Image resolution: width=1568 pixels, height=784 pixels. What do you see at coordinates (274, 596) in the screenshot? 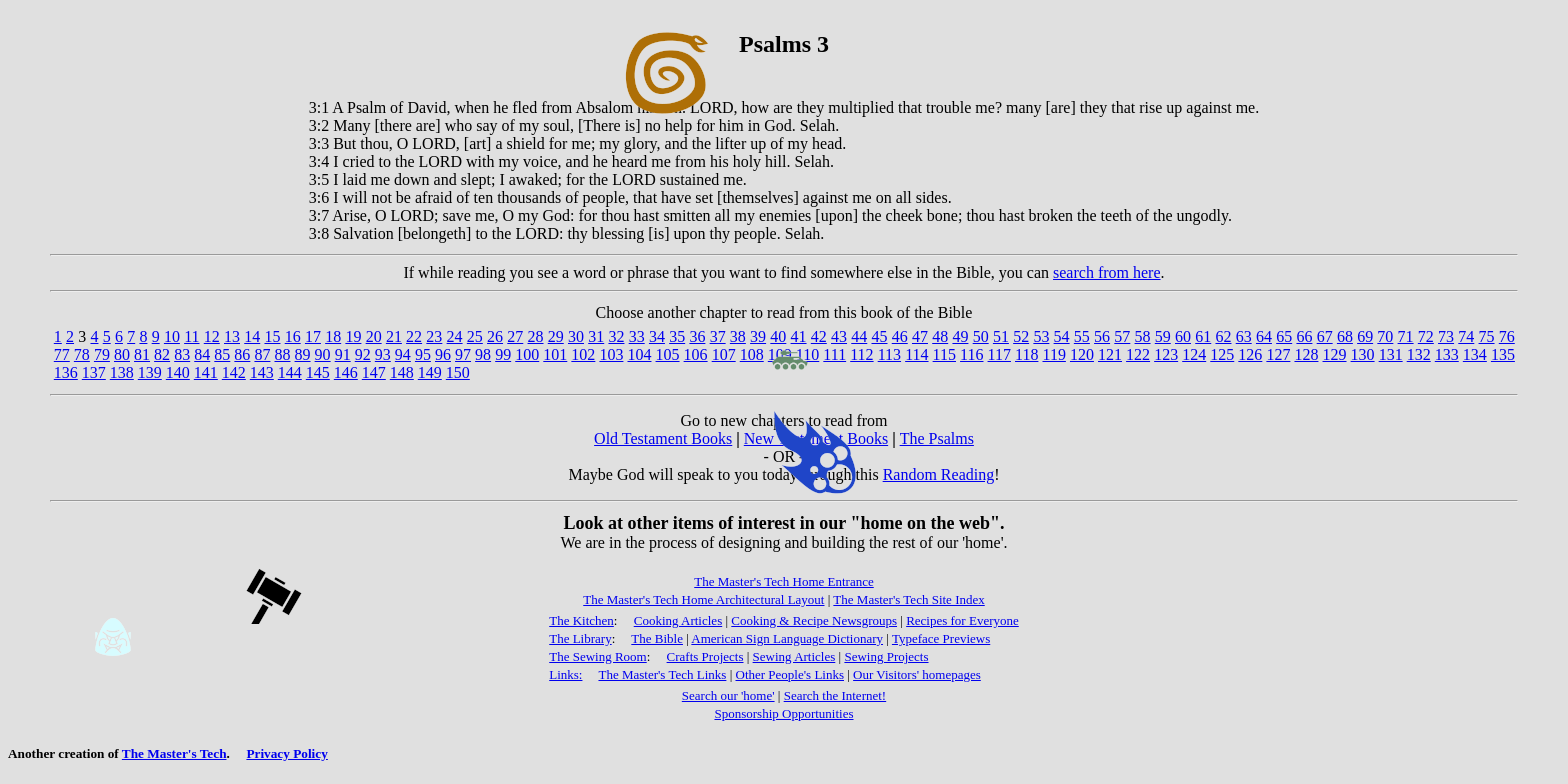
I see `access legal or court-related features` at bounding box center [274, 596].